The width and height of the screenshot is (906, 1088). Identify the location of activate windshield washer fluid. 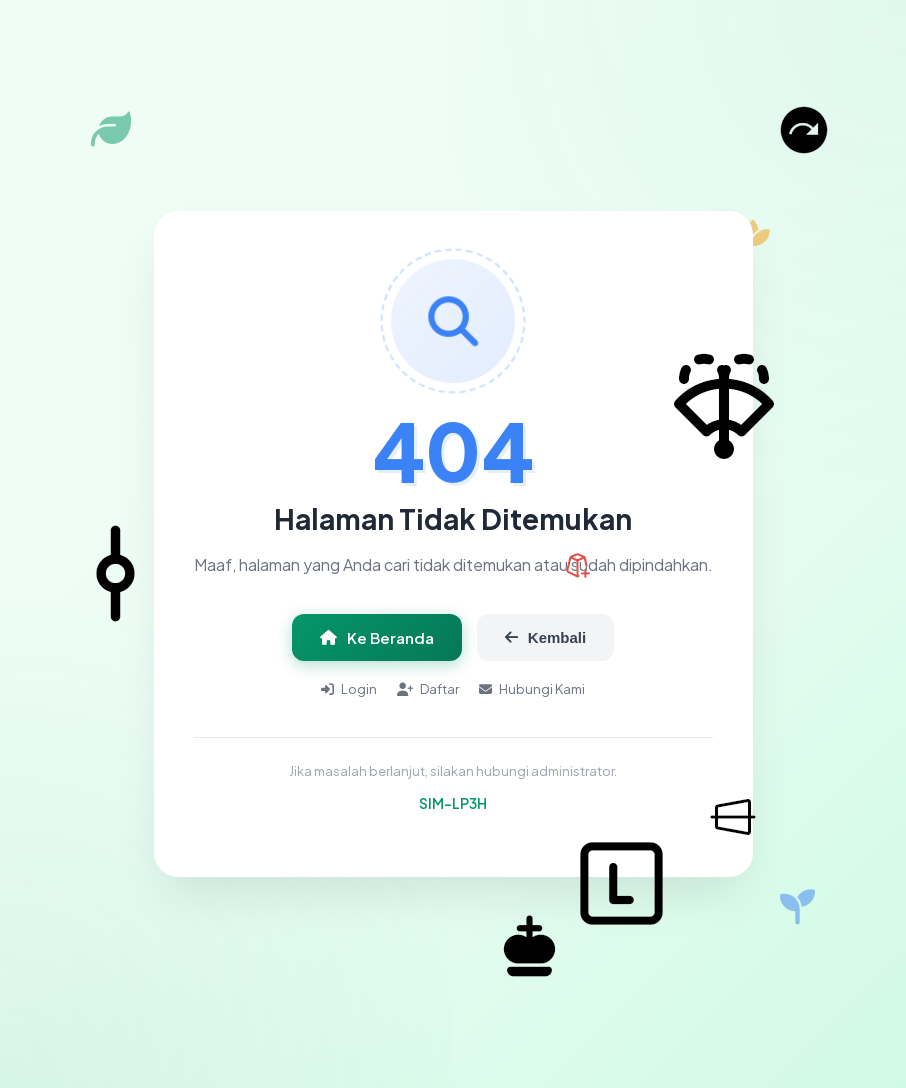
(724, 409).